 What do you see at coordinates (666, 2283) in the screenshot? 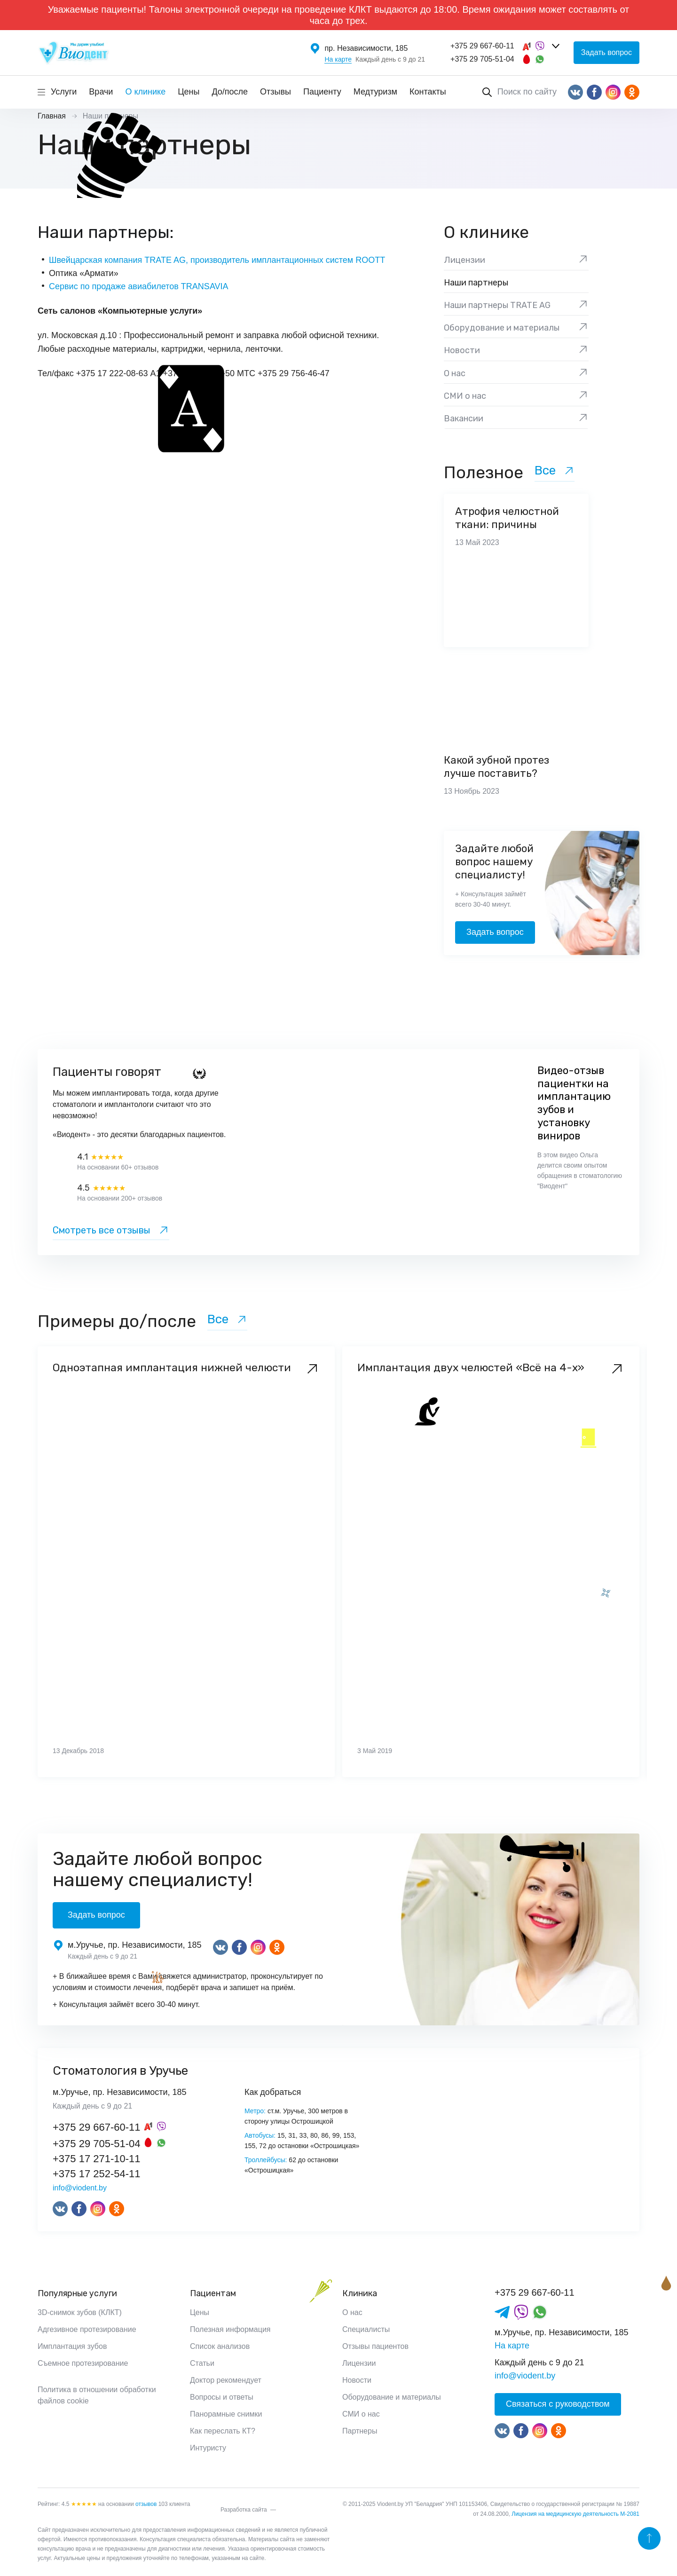
I see `indicates water or hydration level` at bounding box center [666, 2283].